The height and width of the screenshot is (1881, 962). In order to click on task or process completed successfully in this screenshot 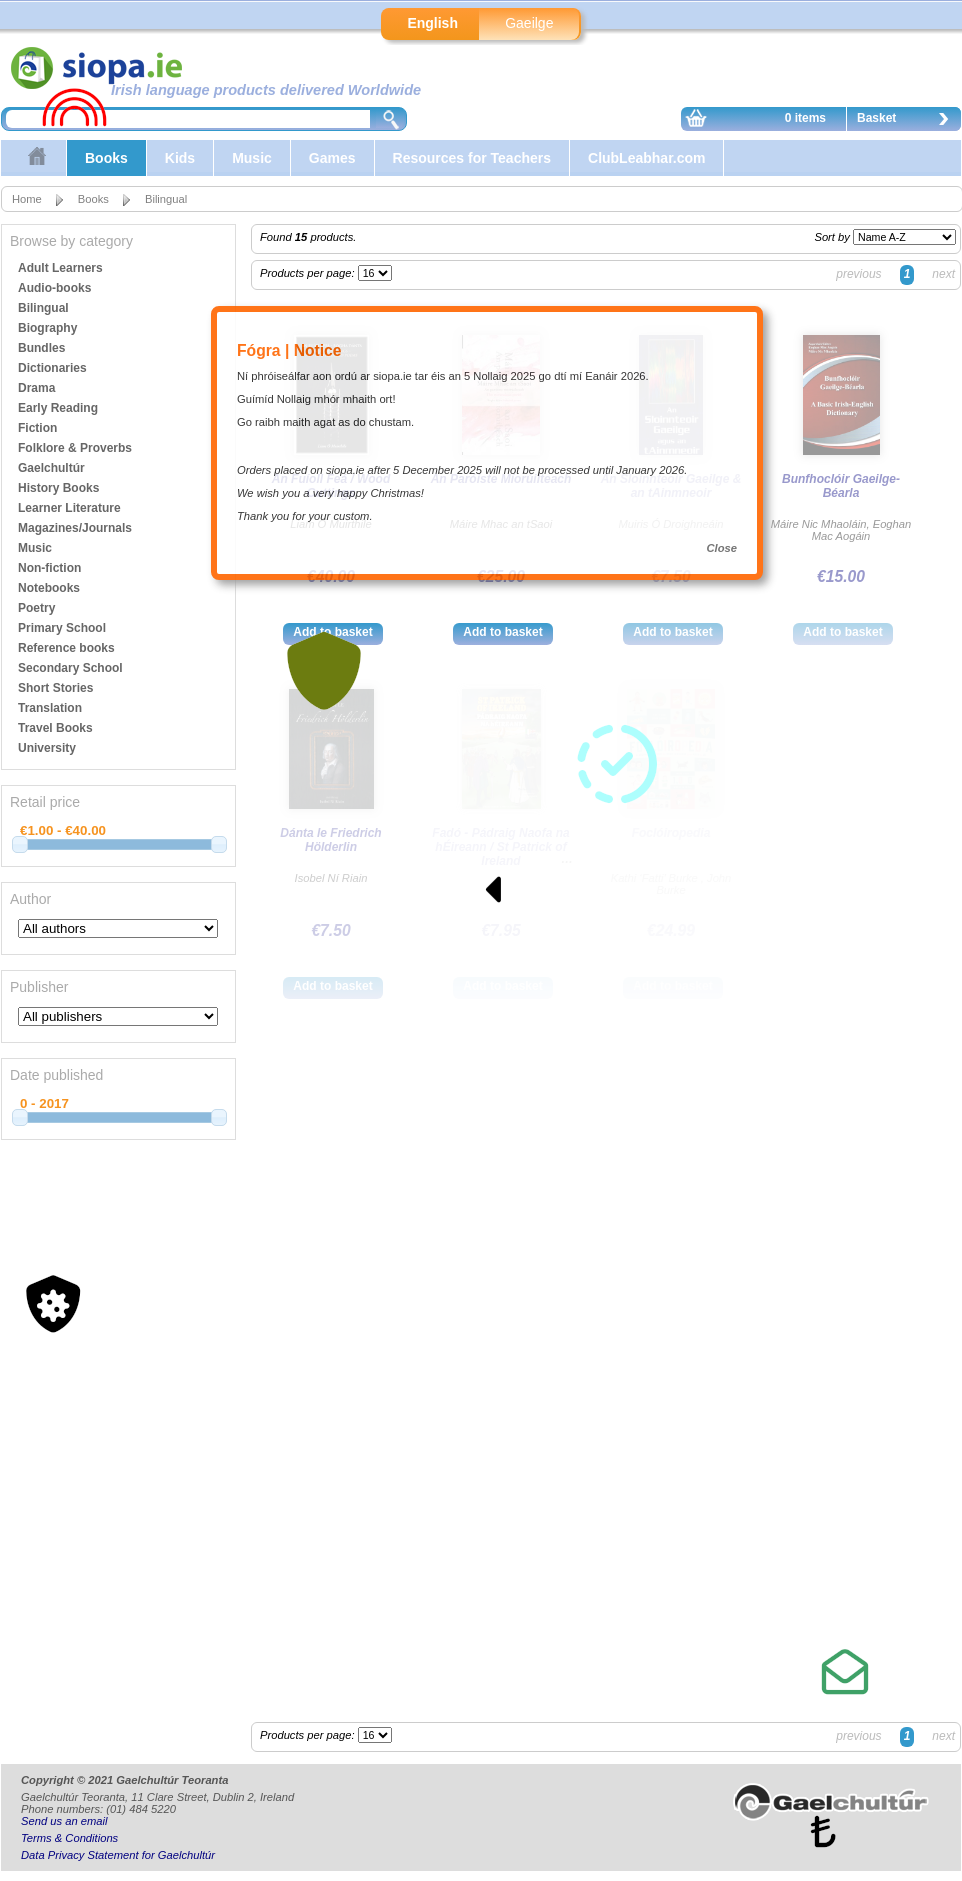, I will do `click(617, 764)`.